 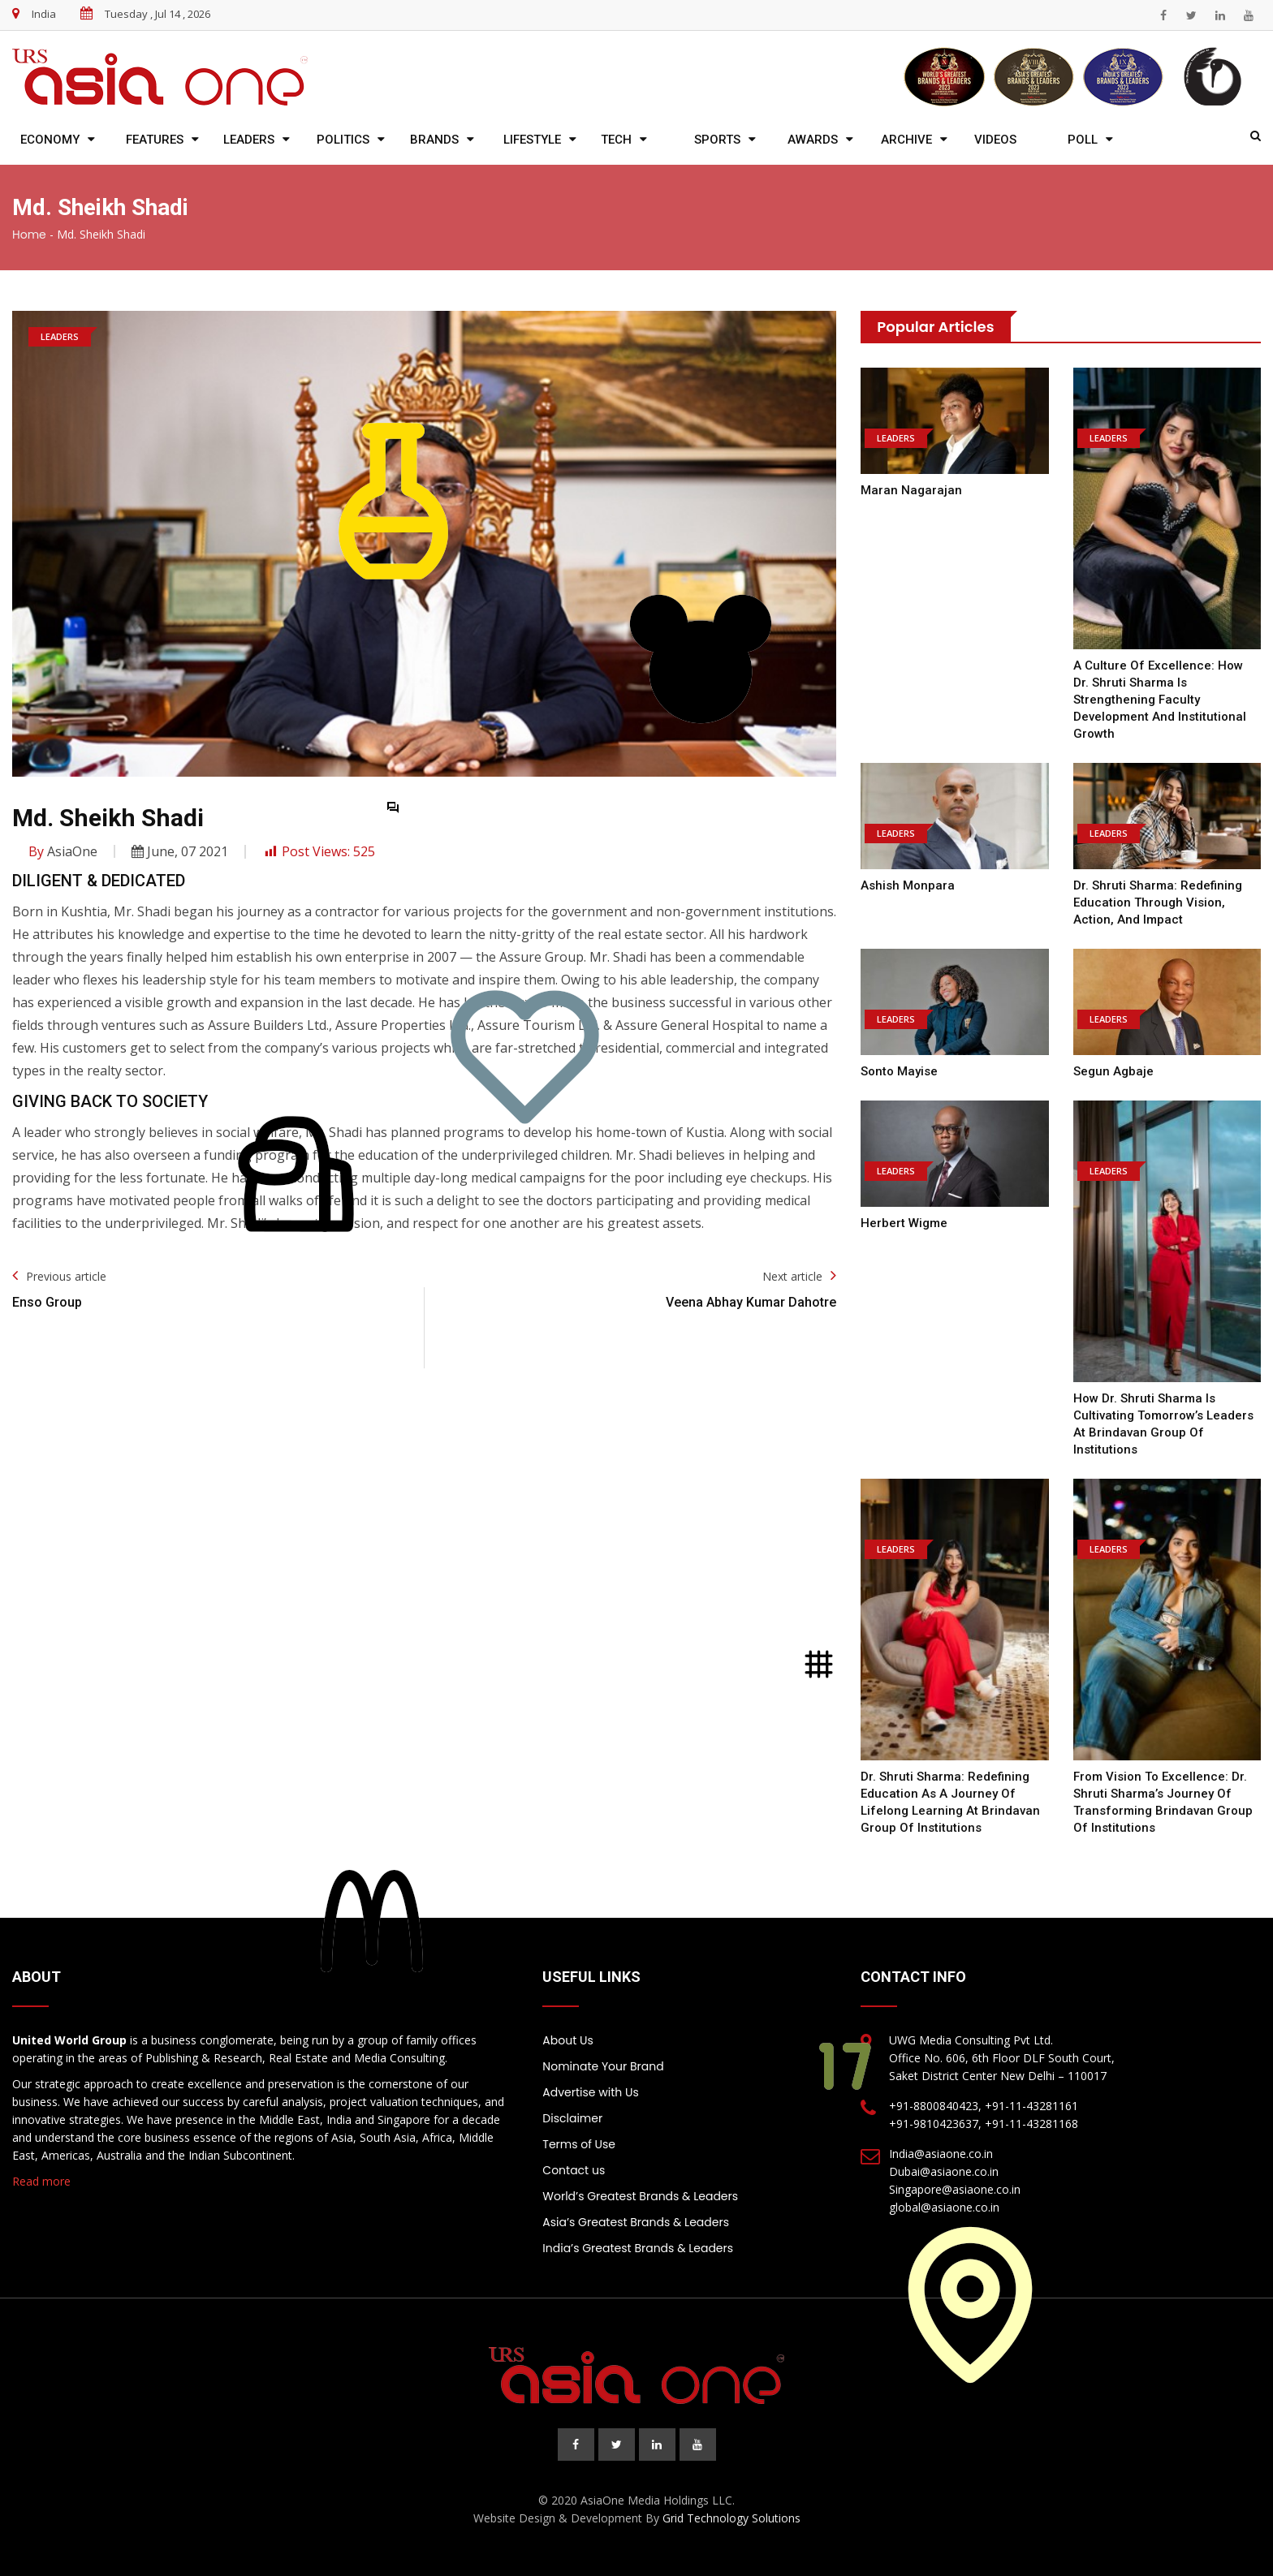 What do you see at coordinates (970, 2305) in the screenshot?
I see `view or set a location on the map` at bounding box center [970, 2305].